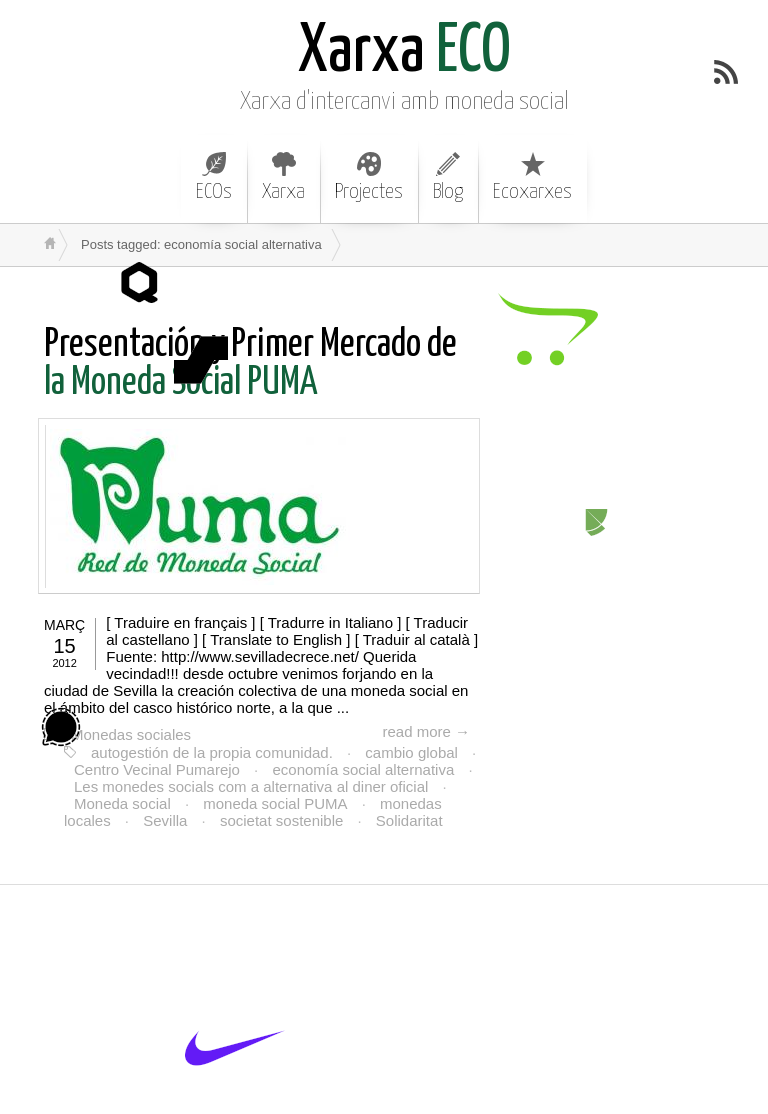  Describe the element at coordinates (235, 1048) in the screenshot. I see `Nike brand logo` at that location.